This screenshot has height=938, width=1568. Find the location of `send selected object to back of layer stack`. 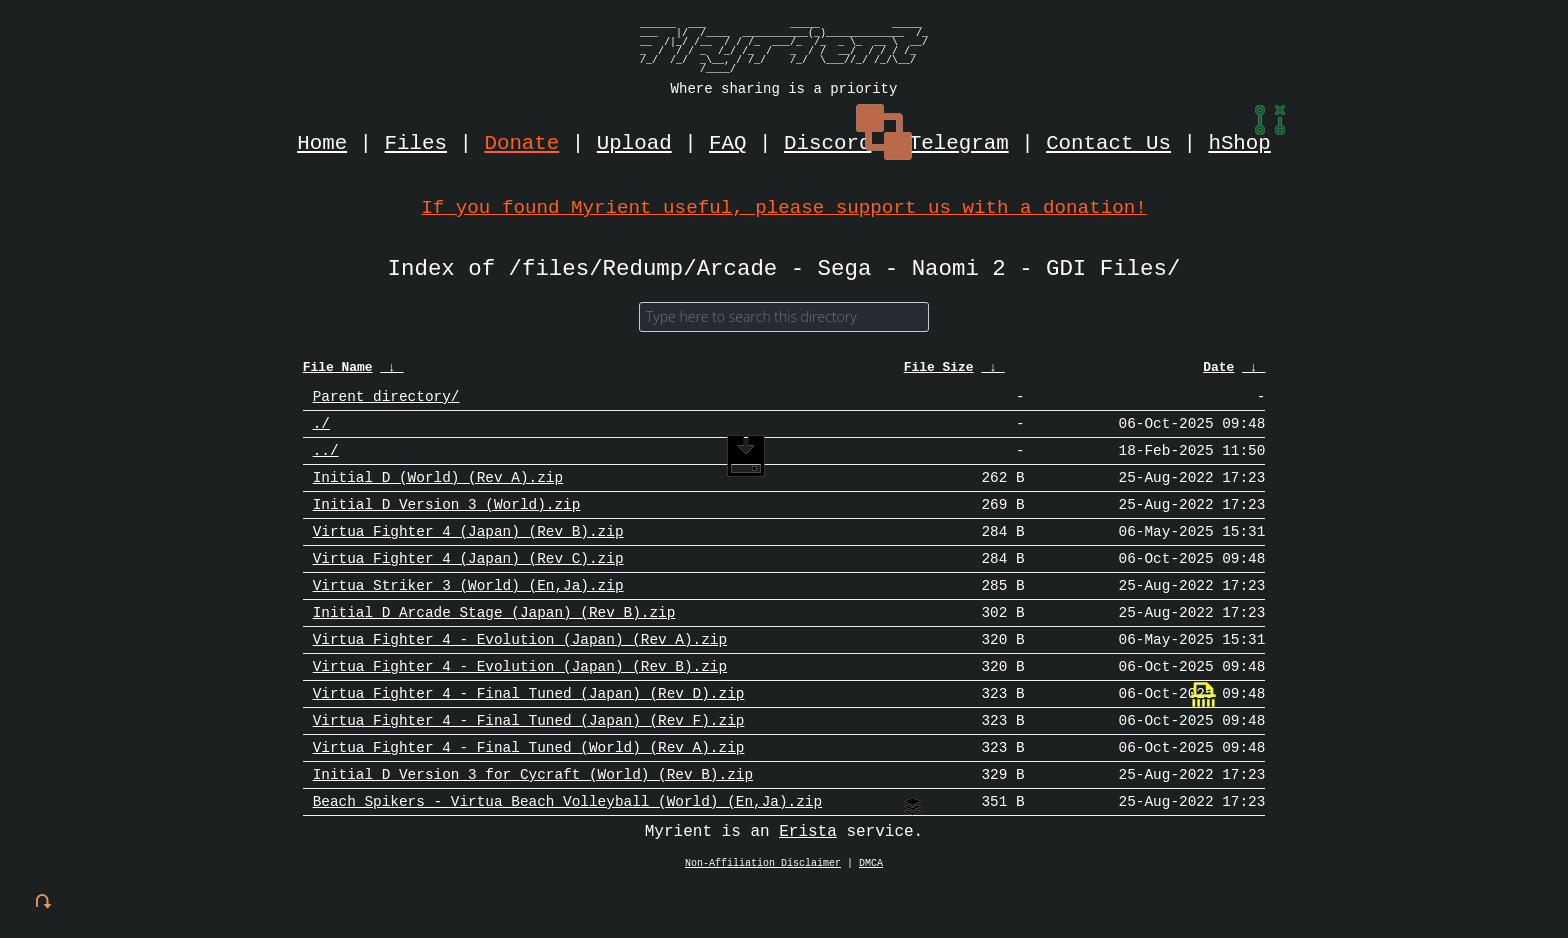

send selected object to back of layer stack is located at coordinates (884, 132).